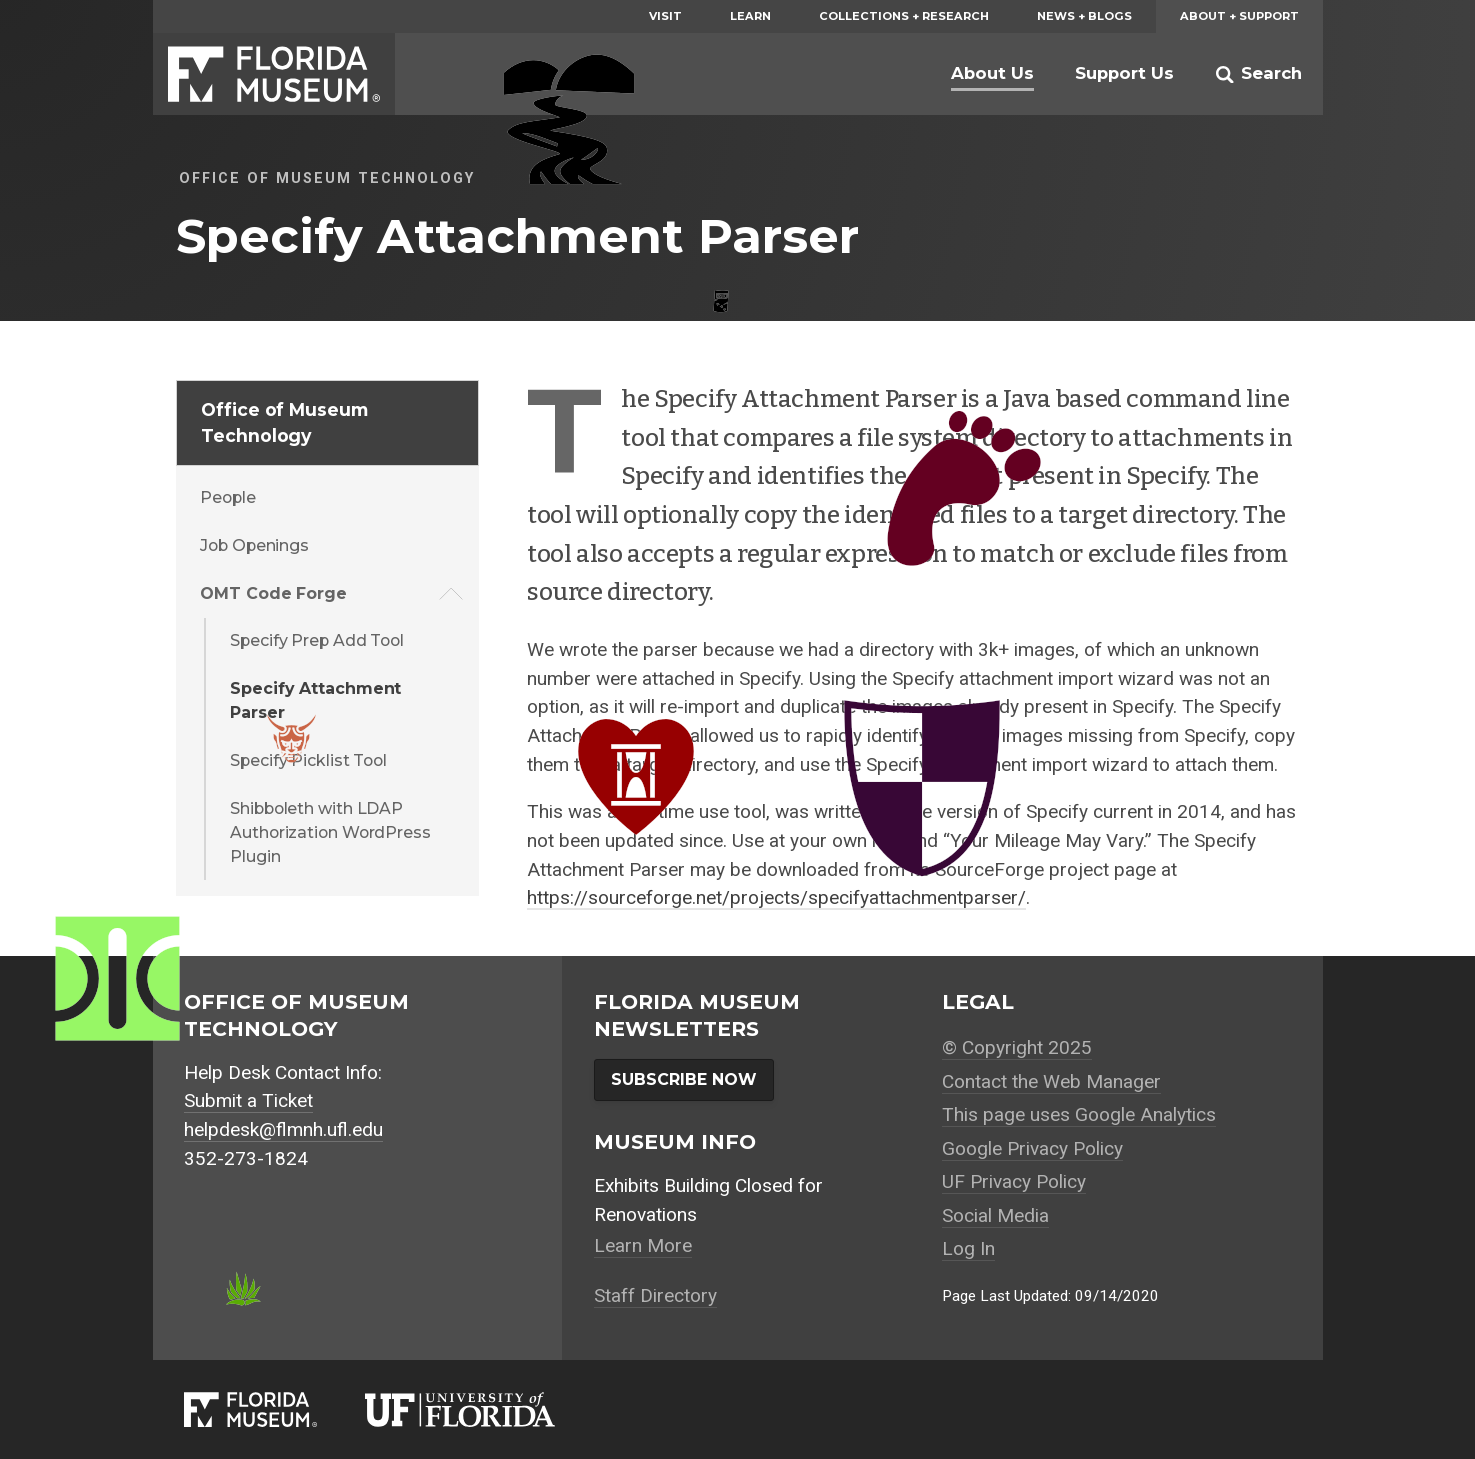  What do you see at coordinates (243, 1288) in the screenshot?
I see `agave plant icon for a gardening or farming game` at bounding box center [243, 1288].